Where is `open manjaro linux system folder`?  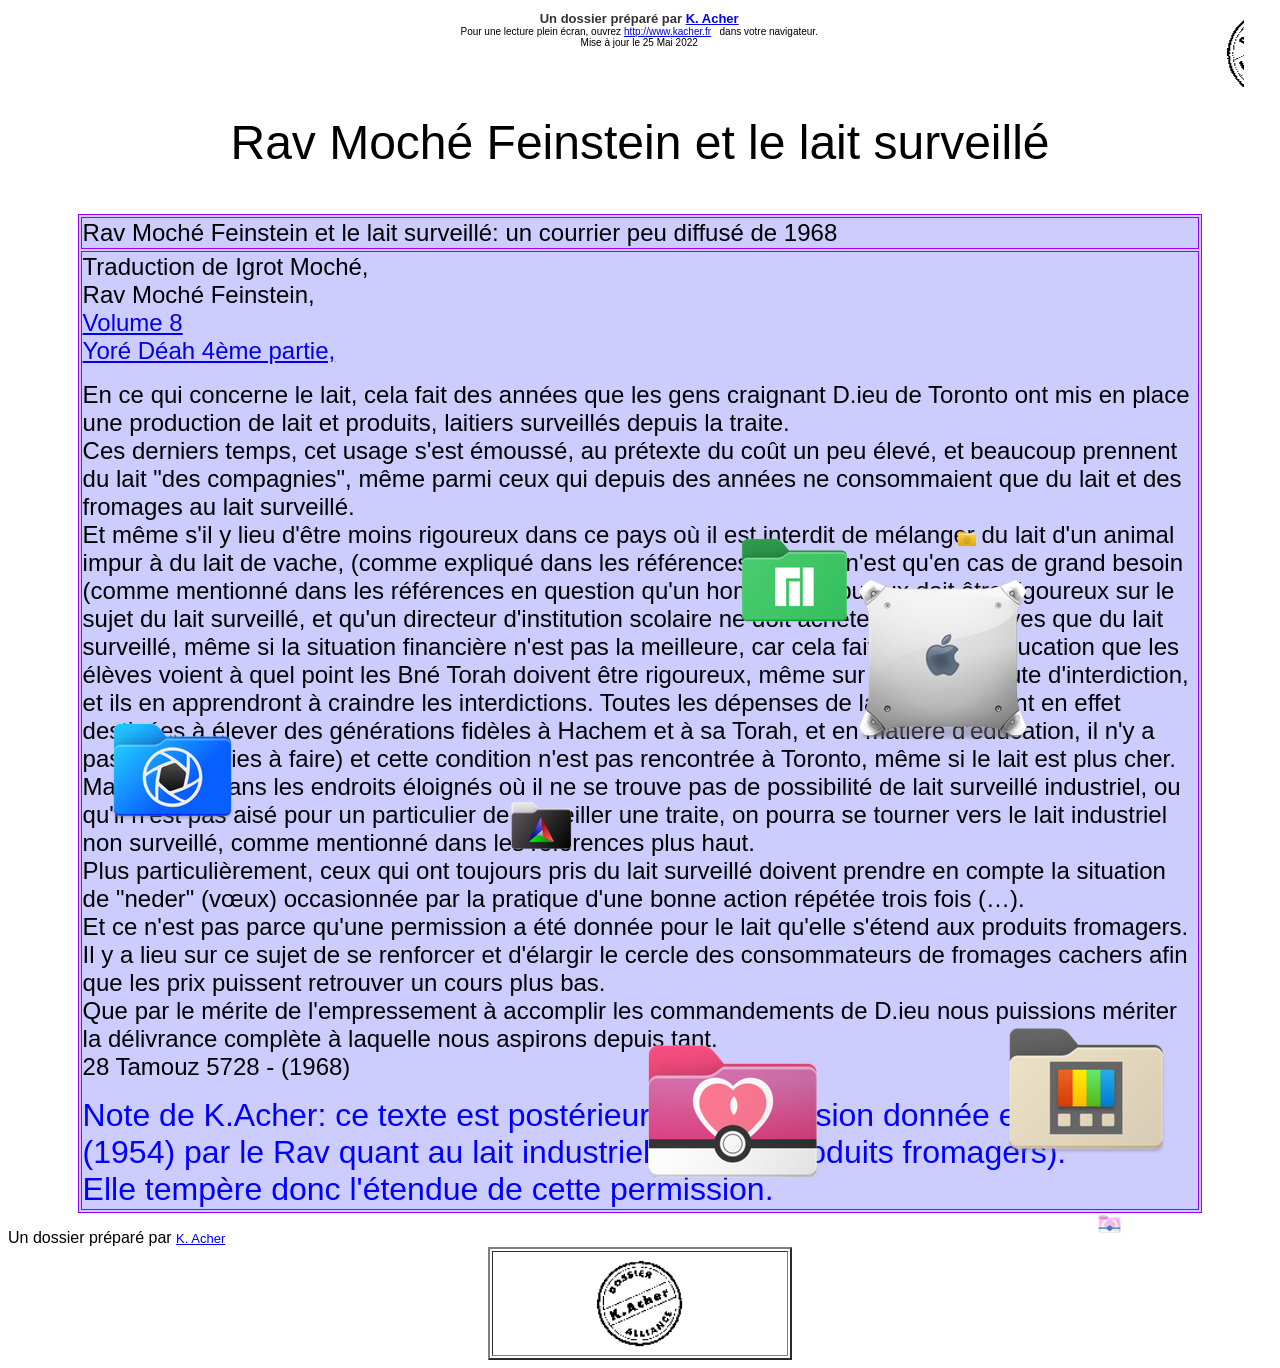 open manjaro linux system folder is located at coordinates (794, 583).